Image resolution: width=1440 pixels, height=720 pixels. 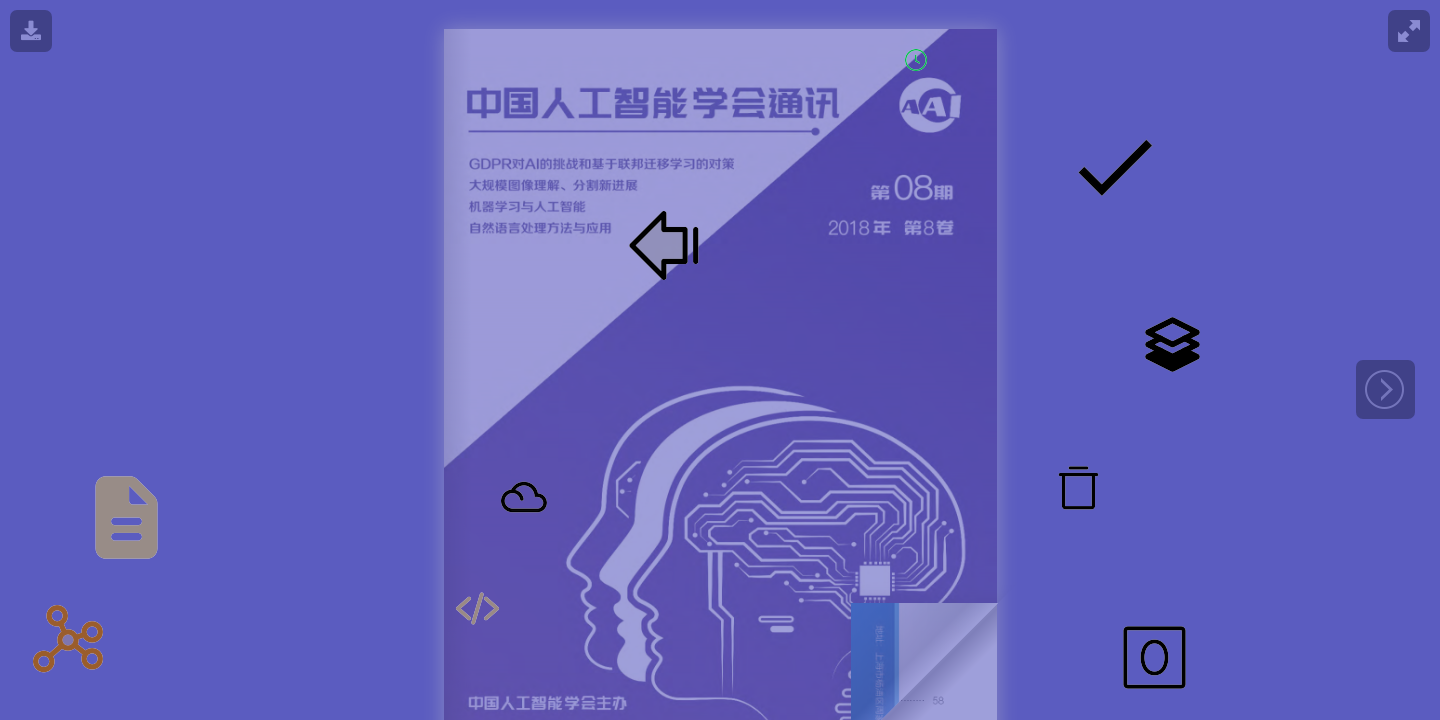 I want to click on view time or timestamp information, so click(x=916, y=60).